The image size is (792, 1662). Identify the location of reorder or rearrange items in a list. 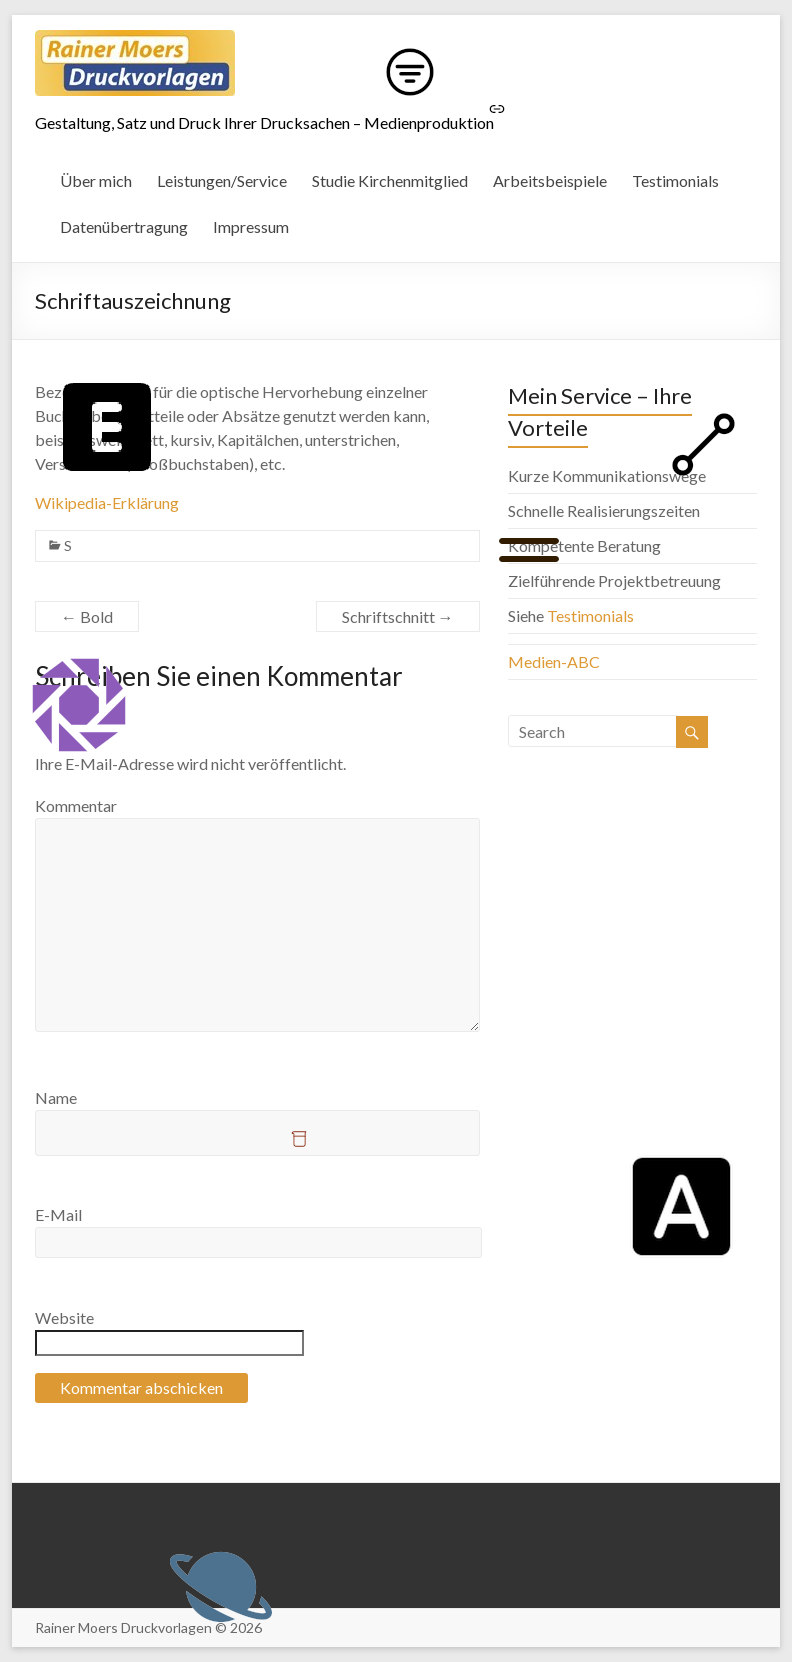
(529, 550).